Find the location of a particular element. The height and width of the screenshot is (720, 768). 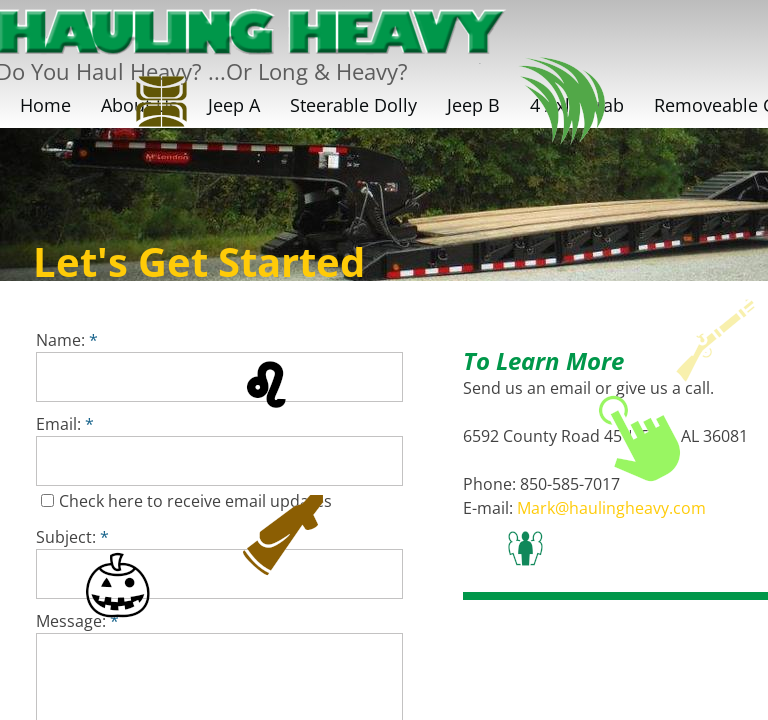

access halloween-themed content or events is located at coordinates (118, 585).